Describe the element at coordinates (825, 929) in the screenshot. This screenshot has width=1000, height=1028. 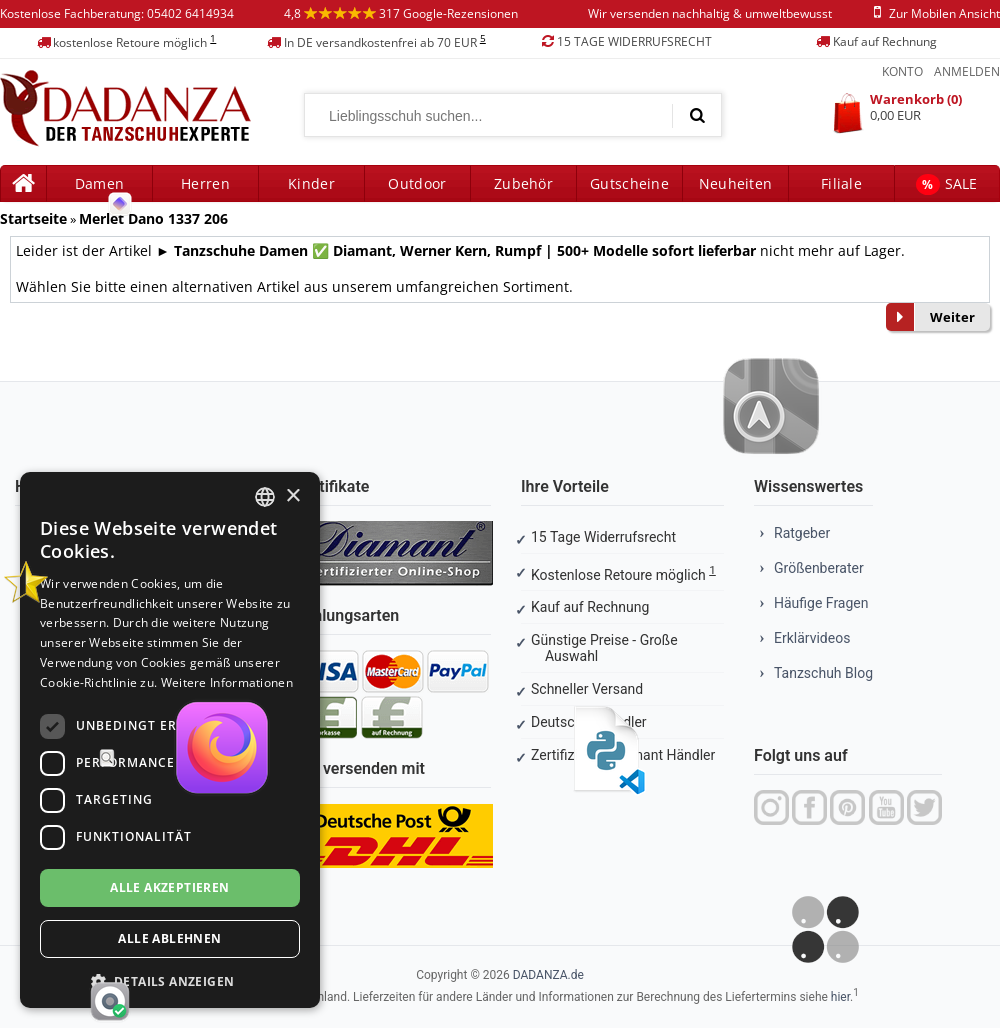
I see `launch swell foop puzzle game` at that location.